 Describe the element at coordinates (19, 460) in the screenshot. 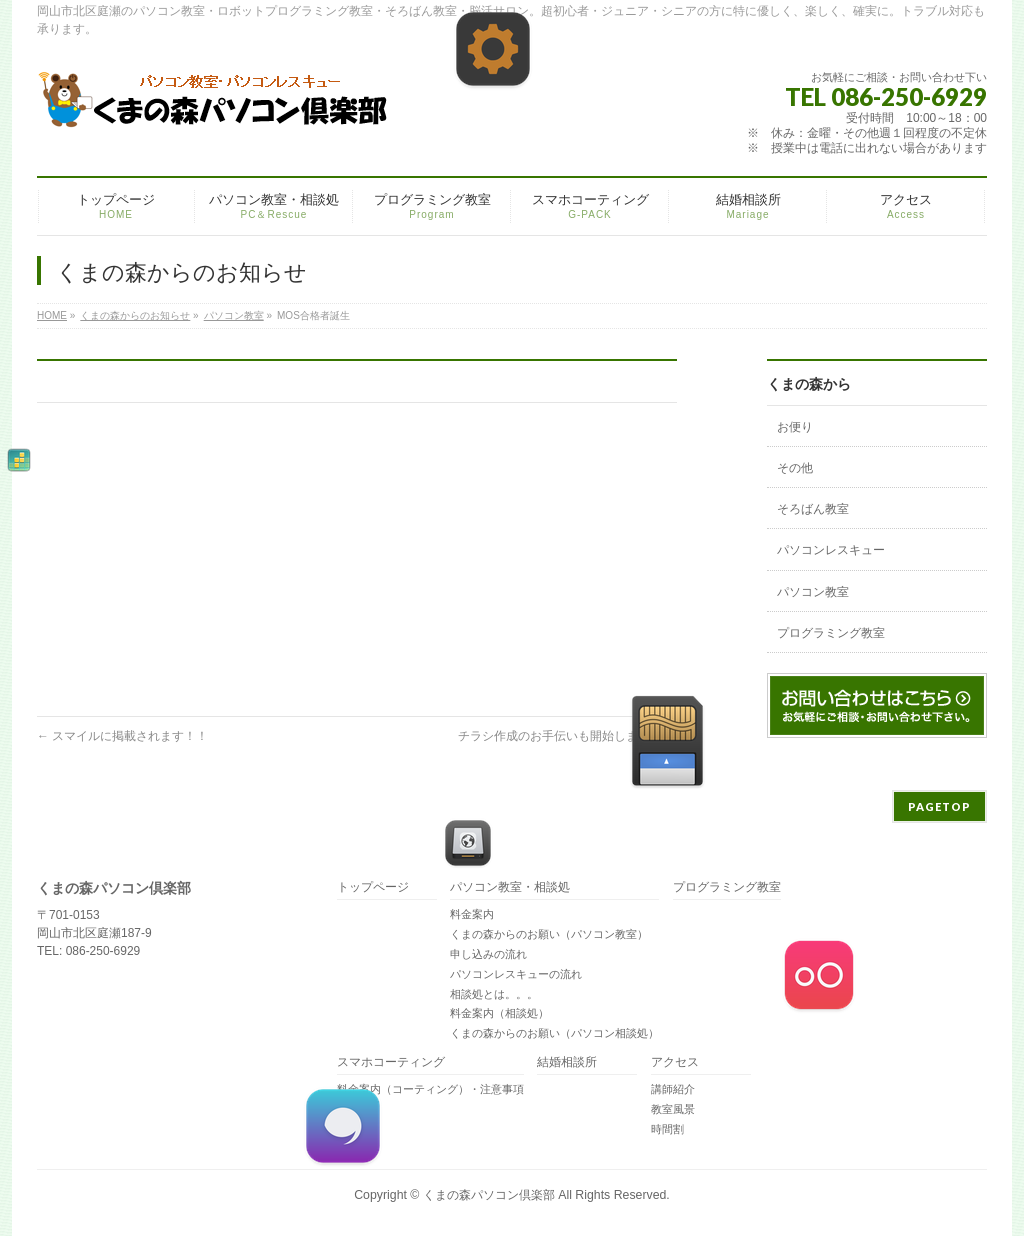

I see `launch quadrapassel tetris-style puzzle game` at that location.